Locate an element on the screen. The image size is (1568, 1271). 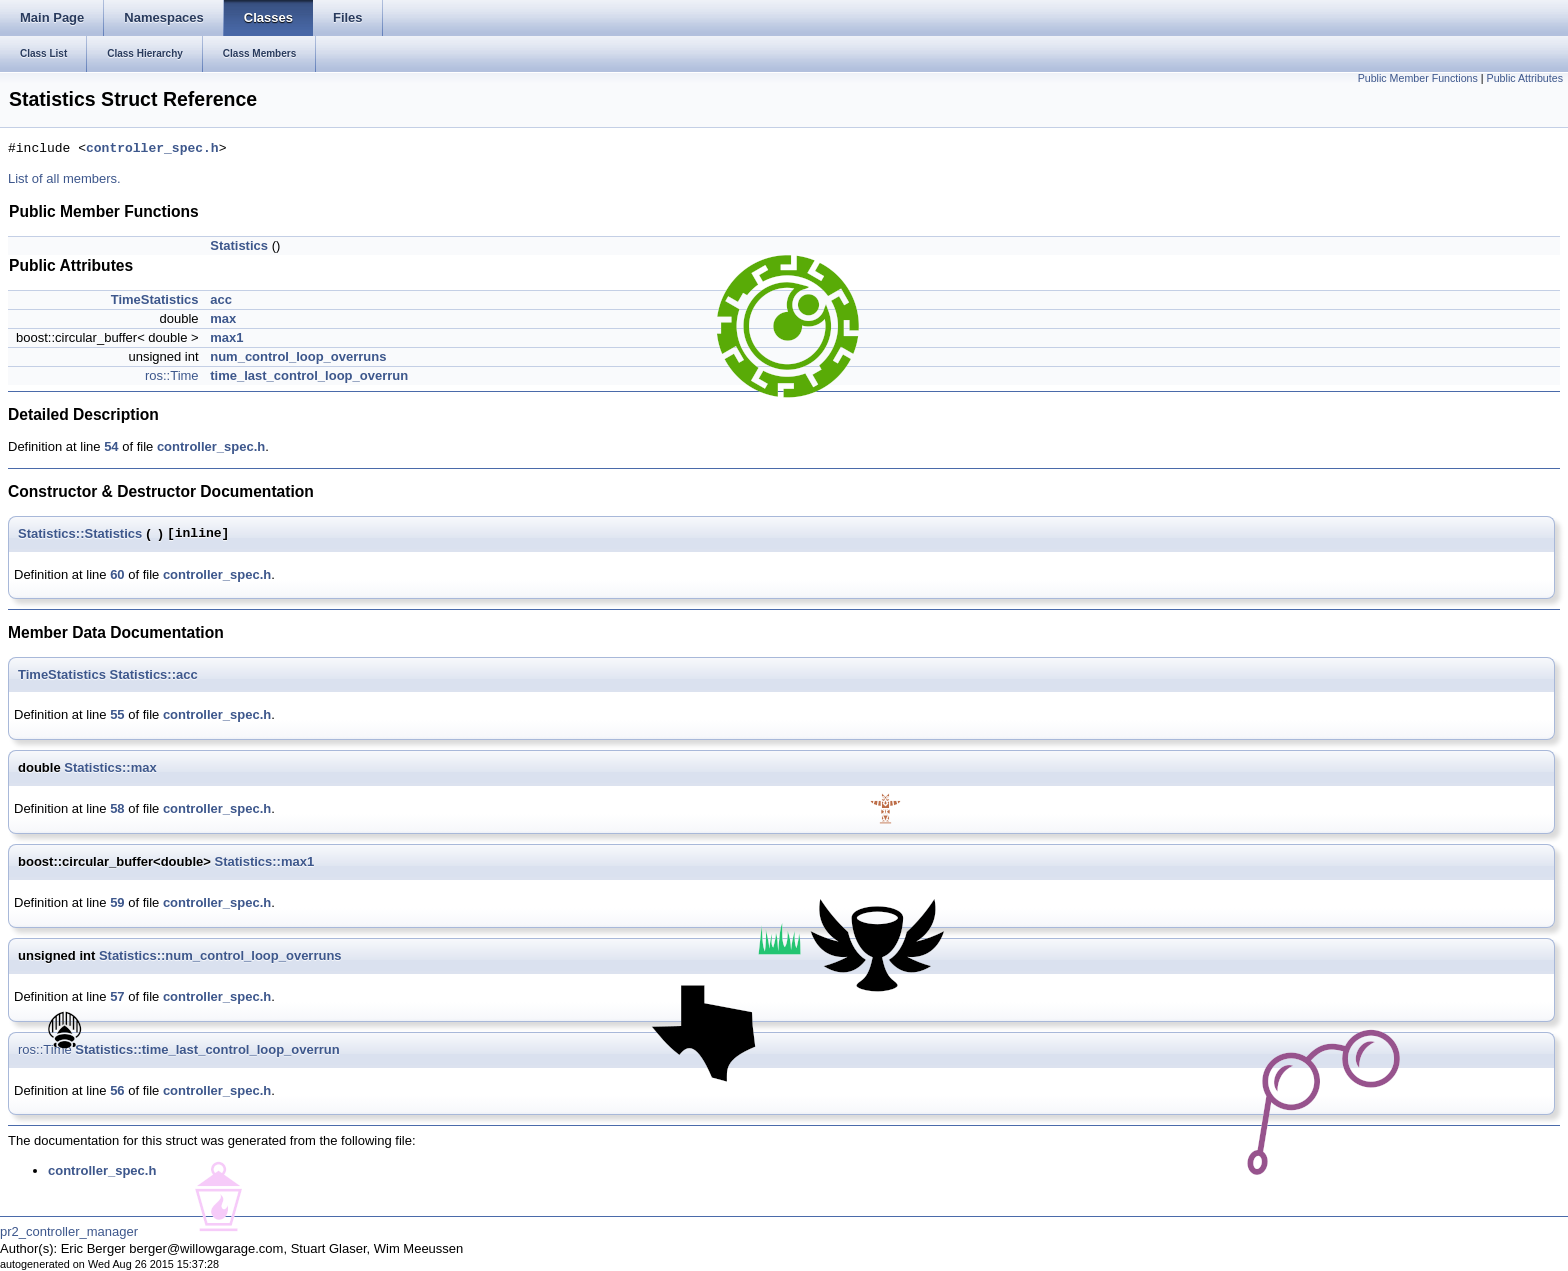
access eye maze puzzle or minigame is located at coordinates (788, 326).